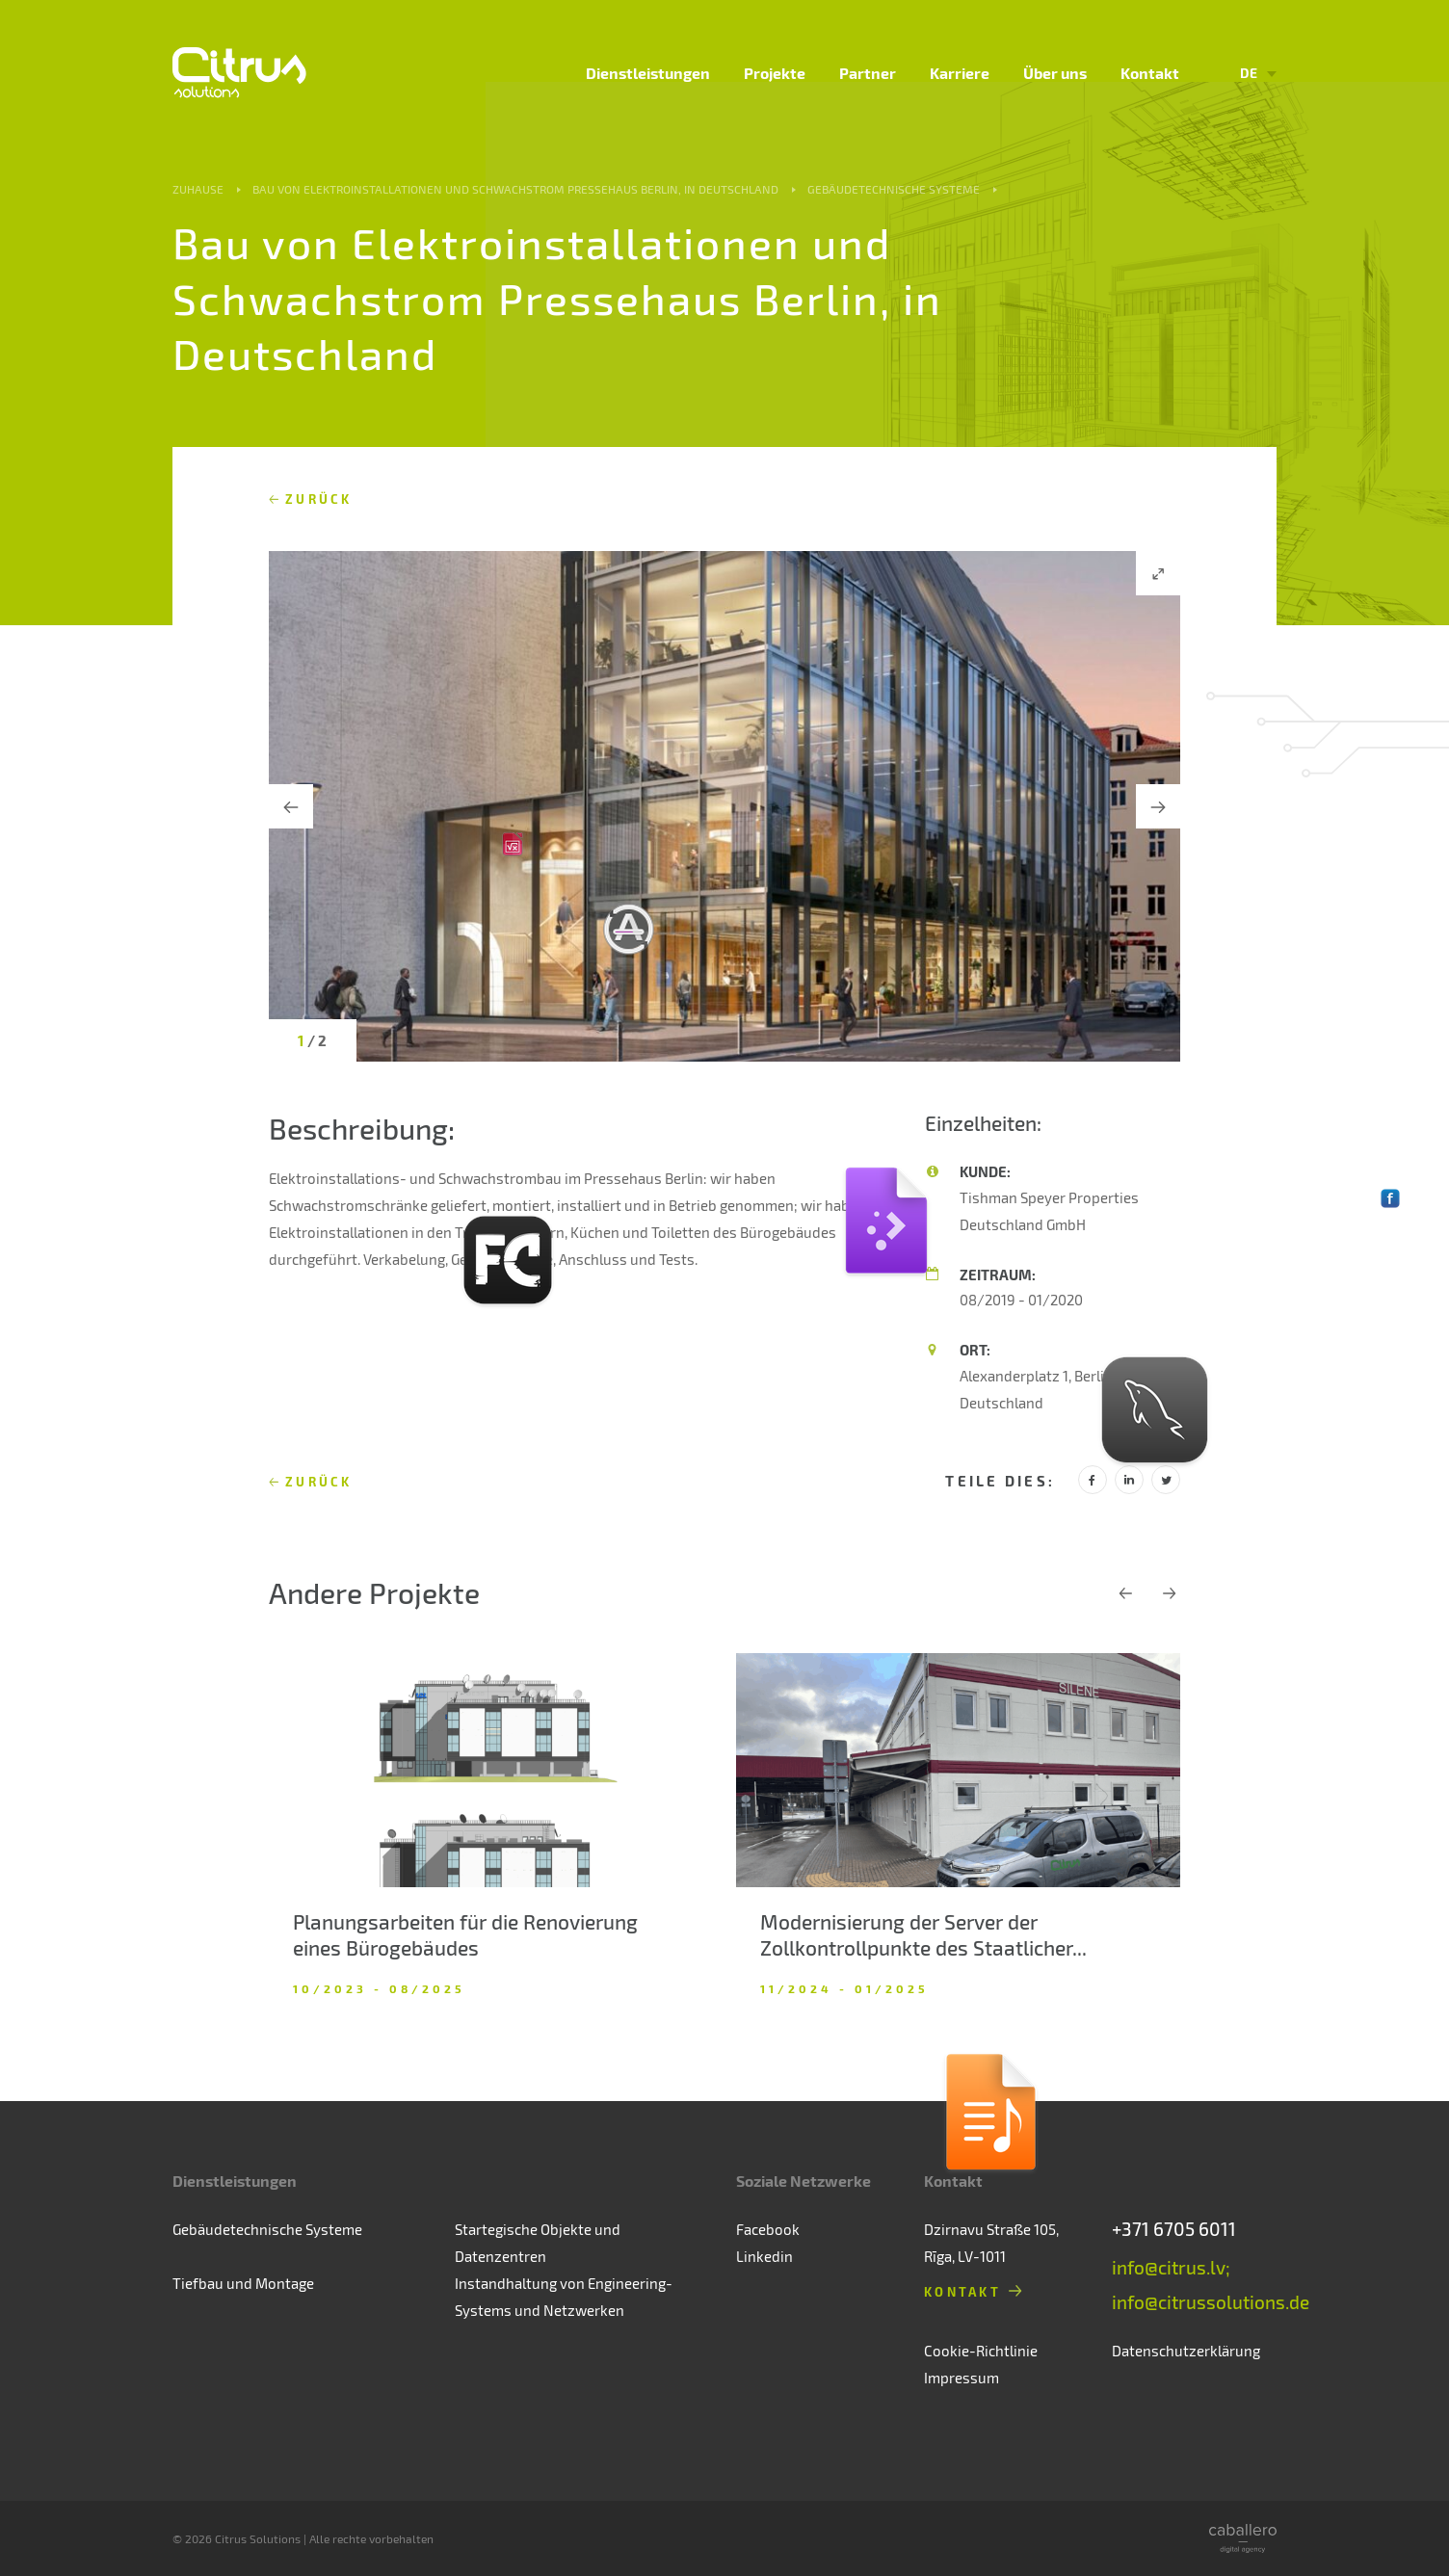 This screenshot has width=1449, height=2576. Describe the element at coordinates (1390, 1198) in the screenshot. I see `open facebook in browser` at that location.